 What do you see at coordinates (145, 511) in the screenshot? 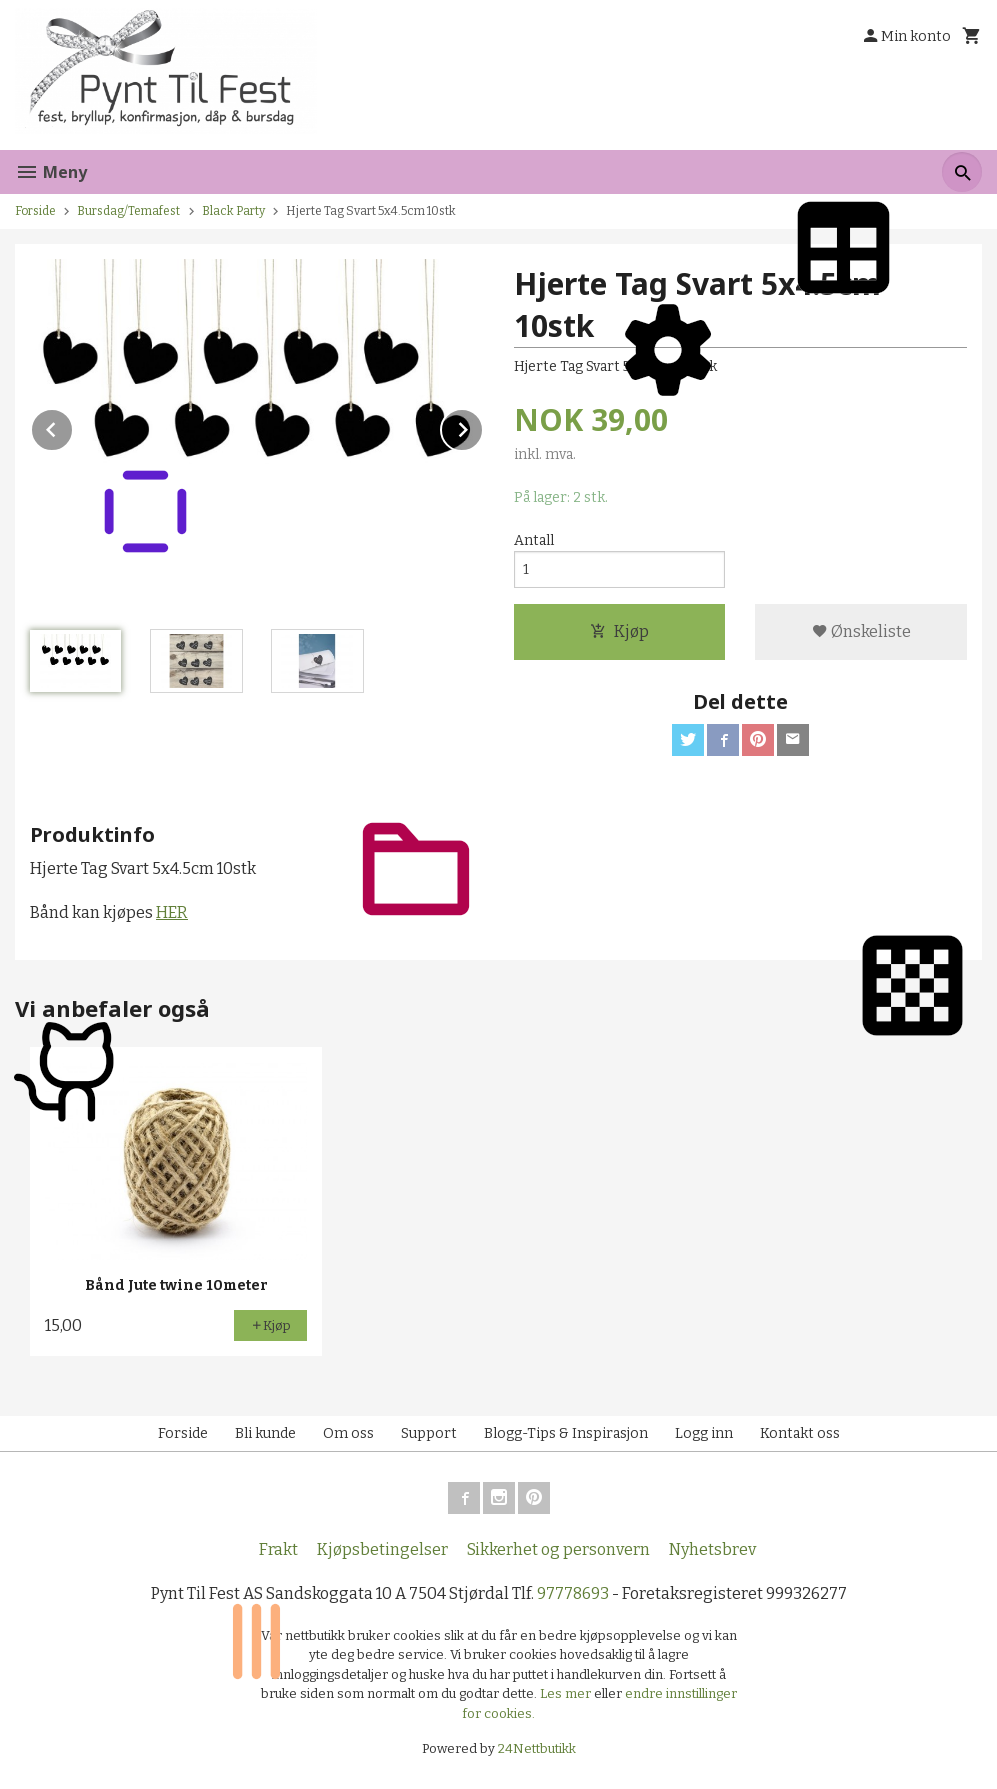
I see `apply borders to left and right sides only` at bounding box center [145, 511].